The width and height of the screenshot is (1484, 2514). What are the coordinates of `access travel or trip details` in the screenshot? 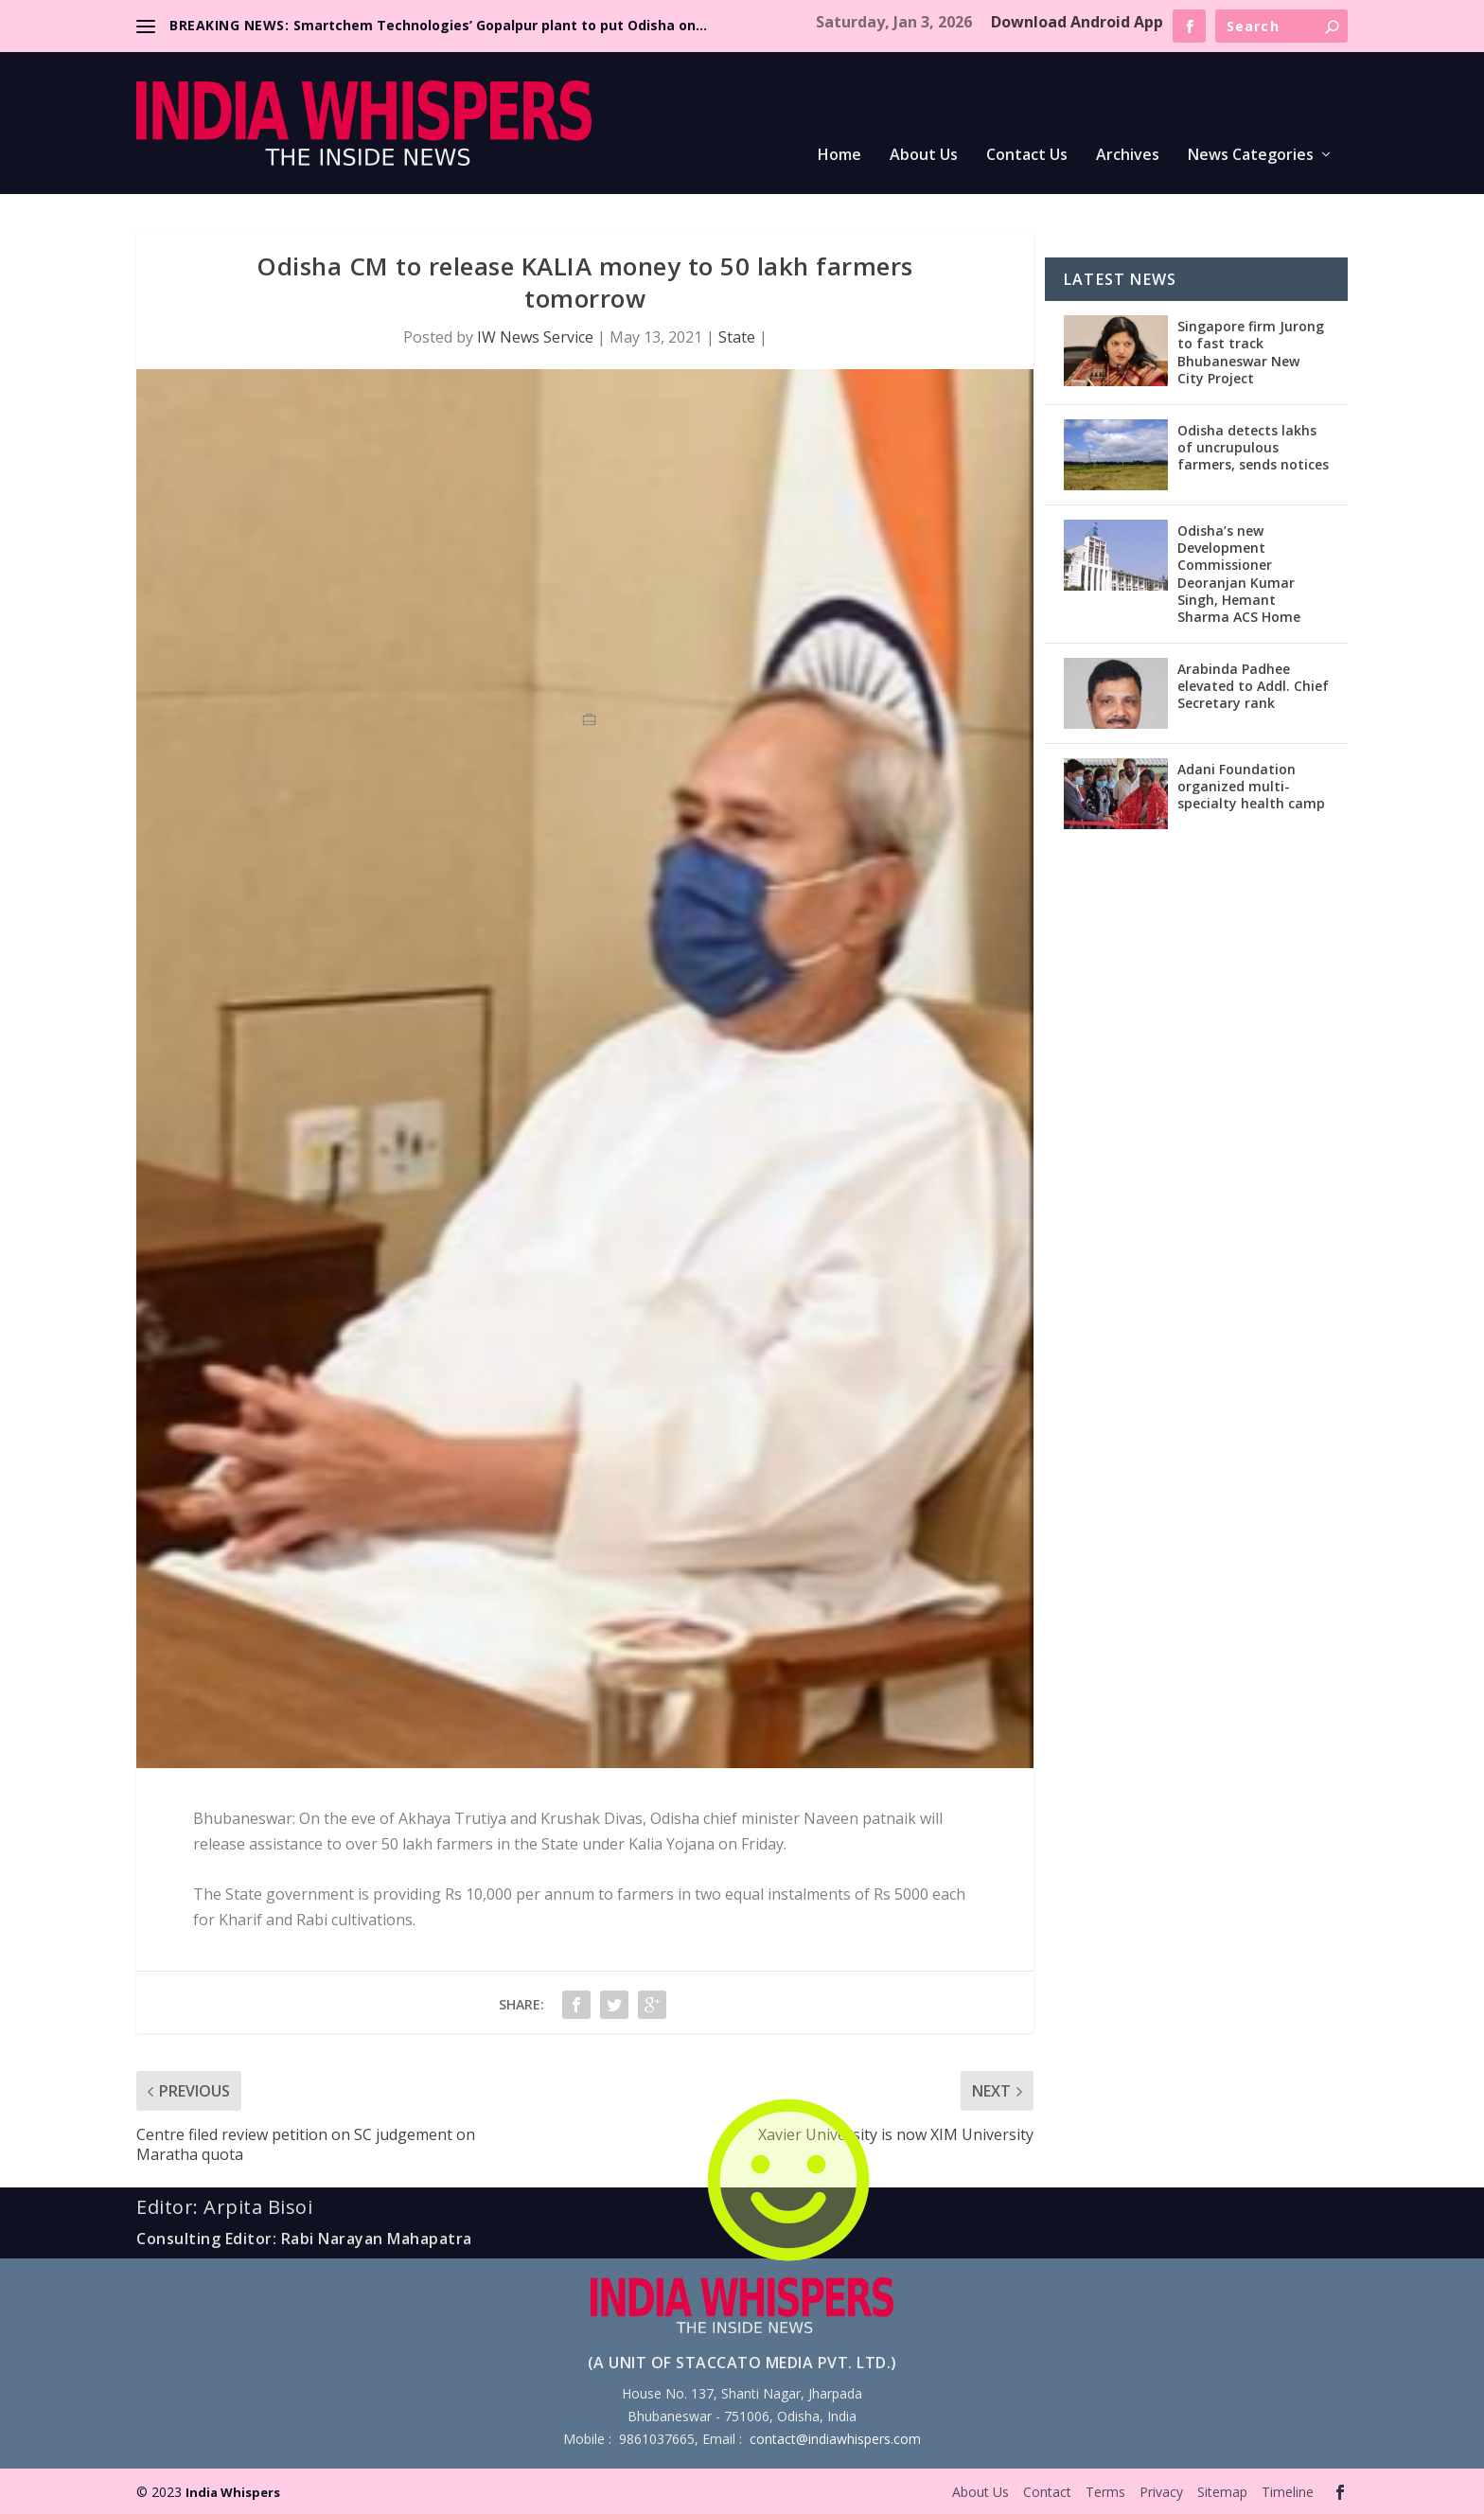 It's located at (589, 719).